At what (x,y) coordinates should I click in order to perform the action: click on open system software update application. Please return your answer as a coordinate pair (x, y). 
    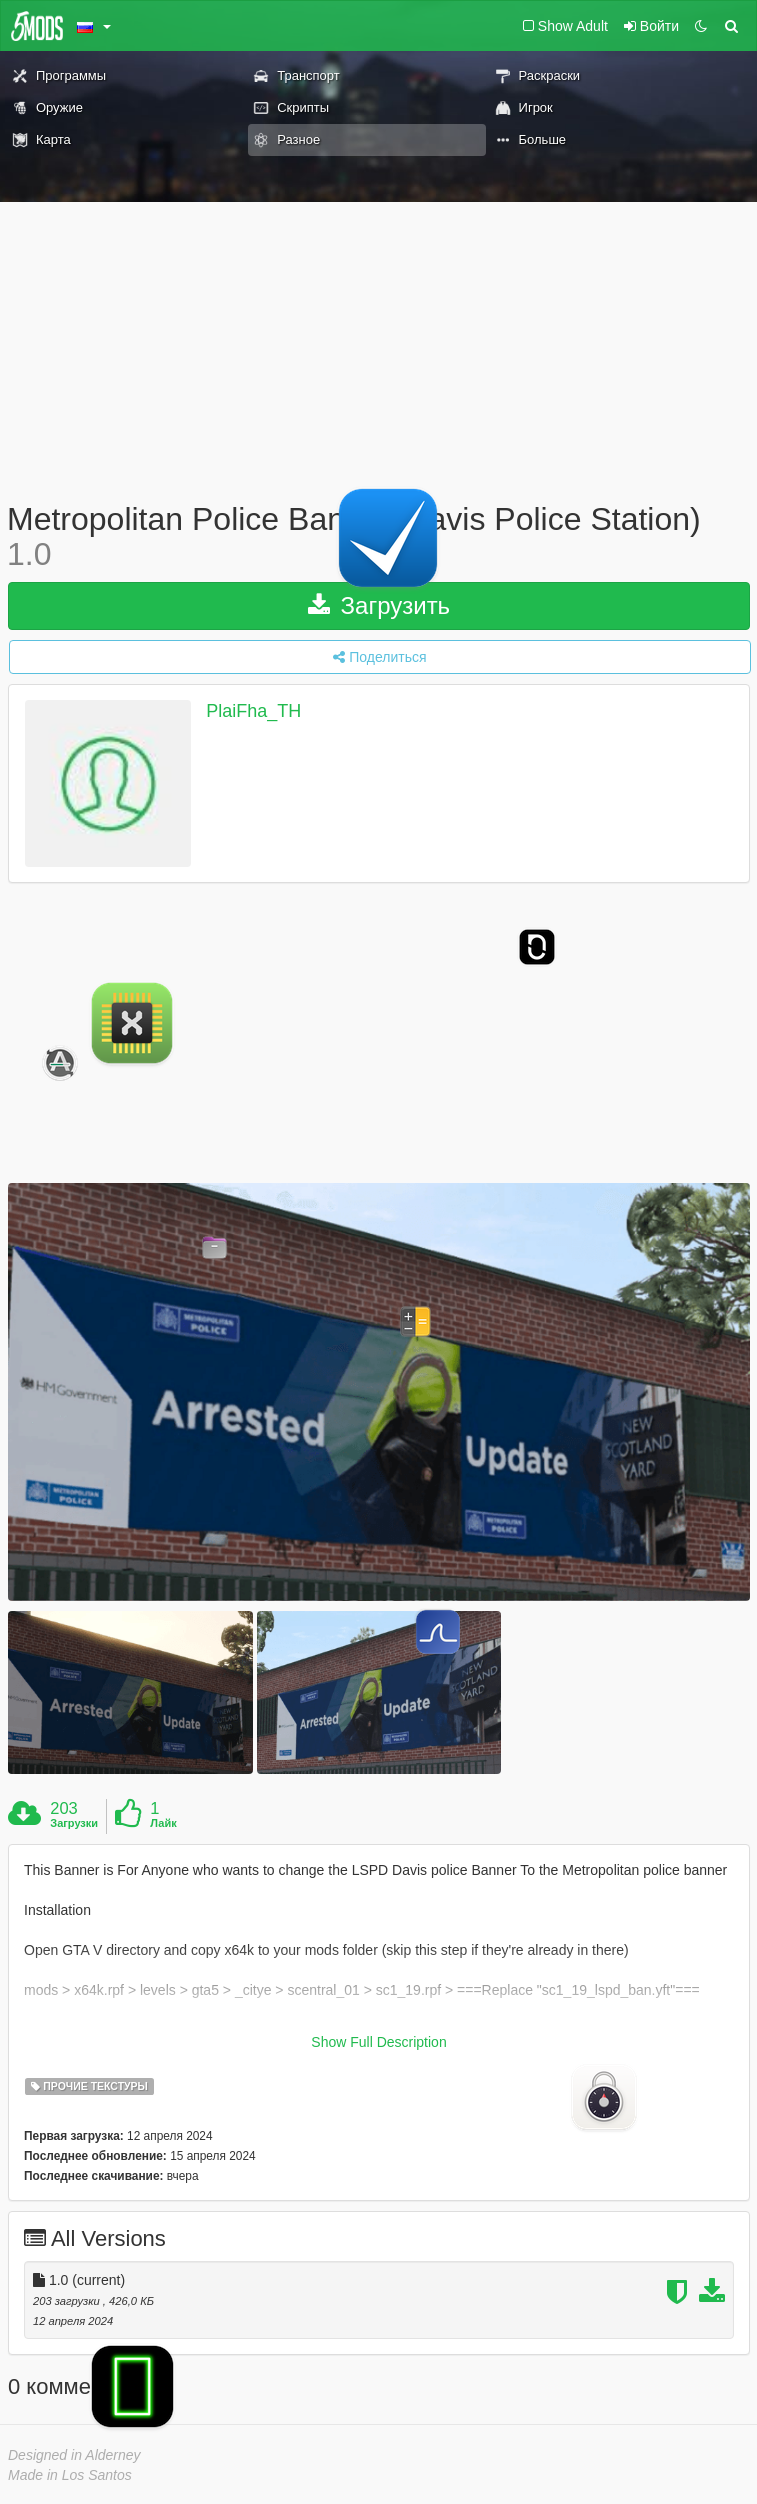
    Looking at the image, I should click on (60, 1063).